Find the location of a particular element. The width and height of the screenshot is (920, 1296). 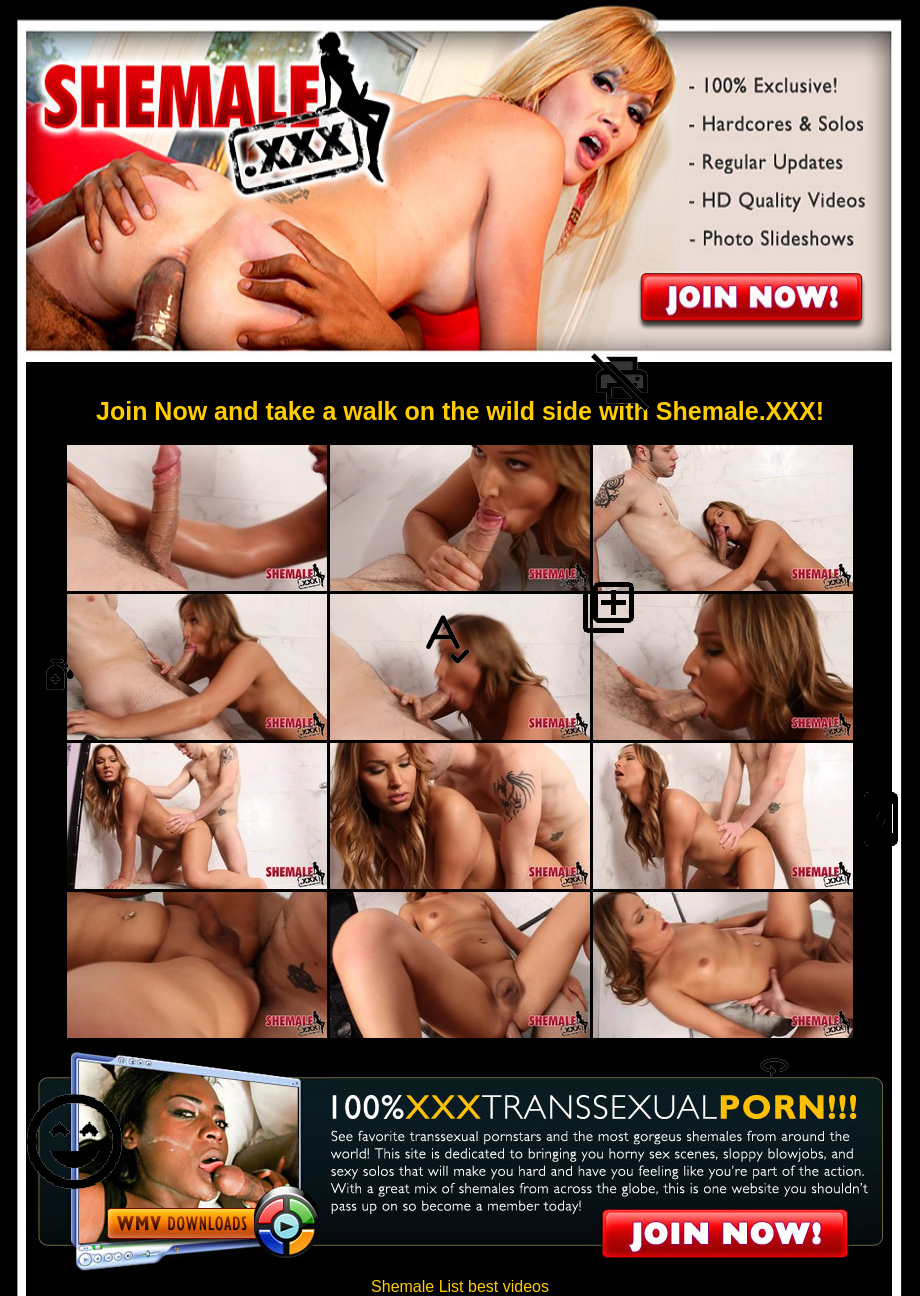

find nearby charging stations is located at coordinates (881, 819).